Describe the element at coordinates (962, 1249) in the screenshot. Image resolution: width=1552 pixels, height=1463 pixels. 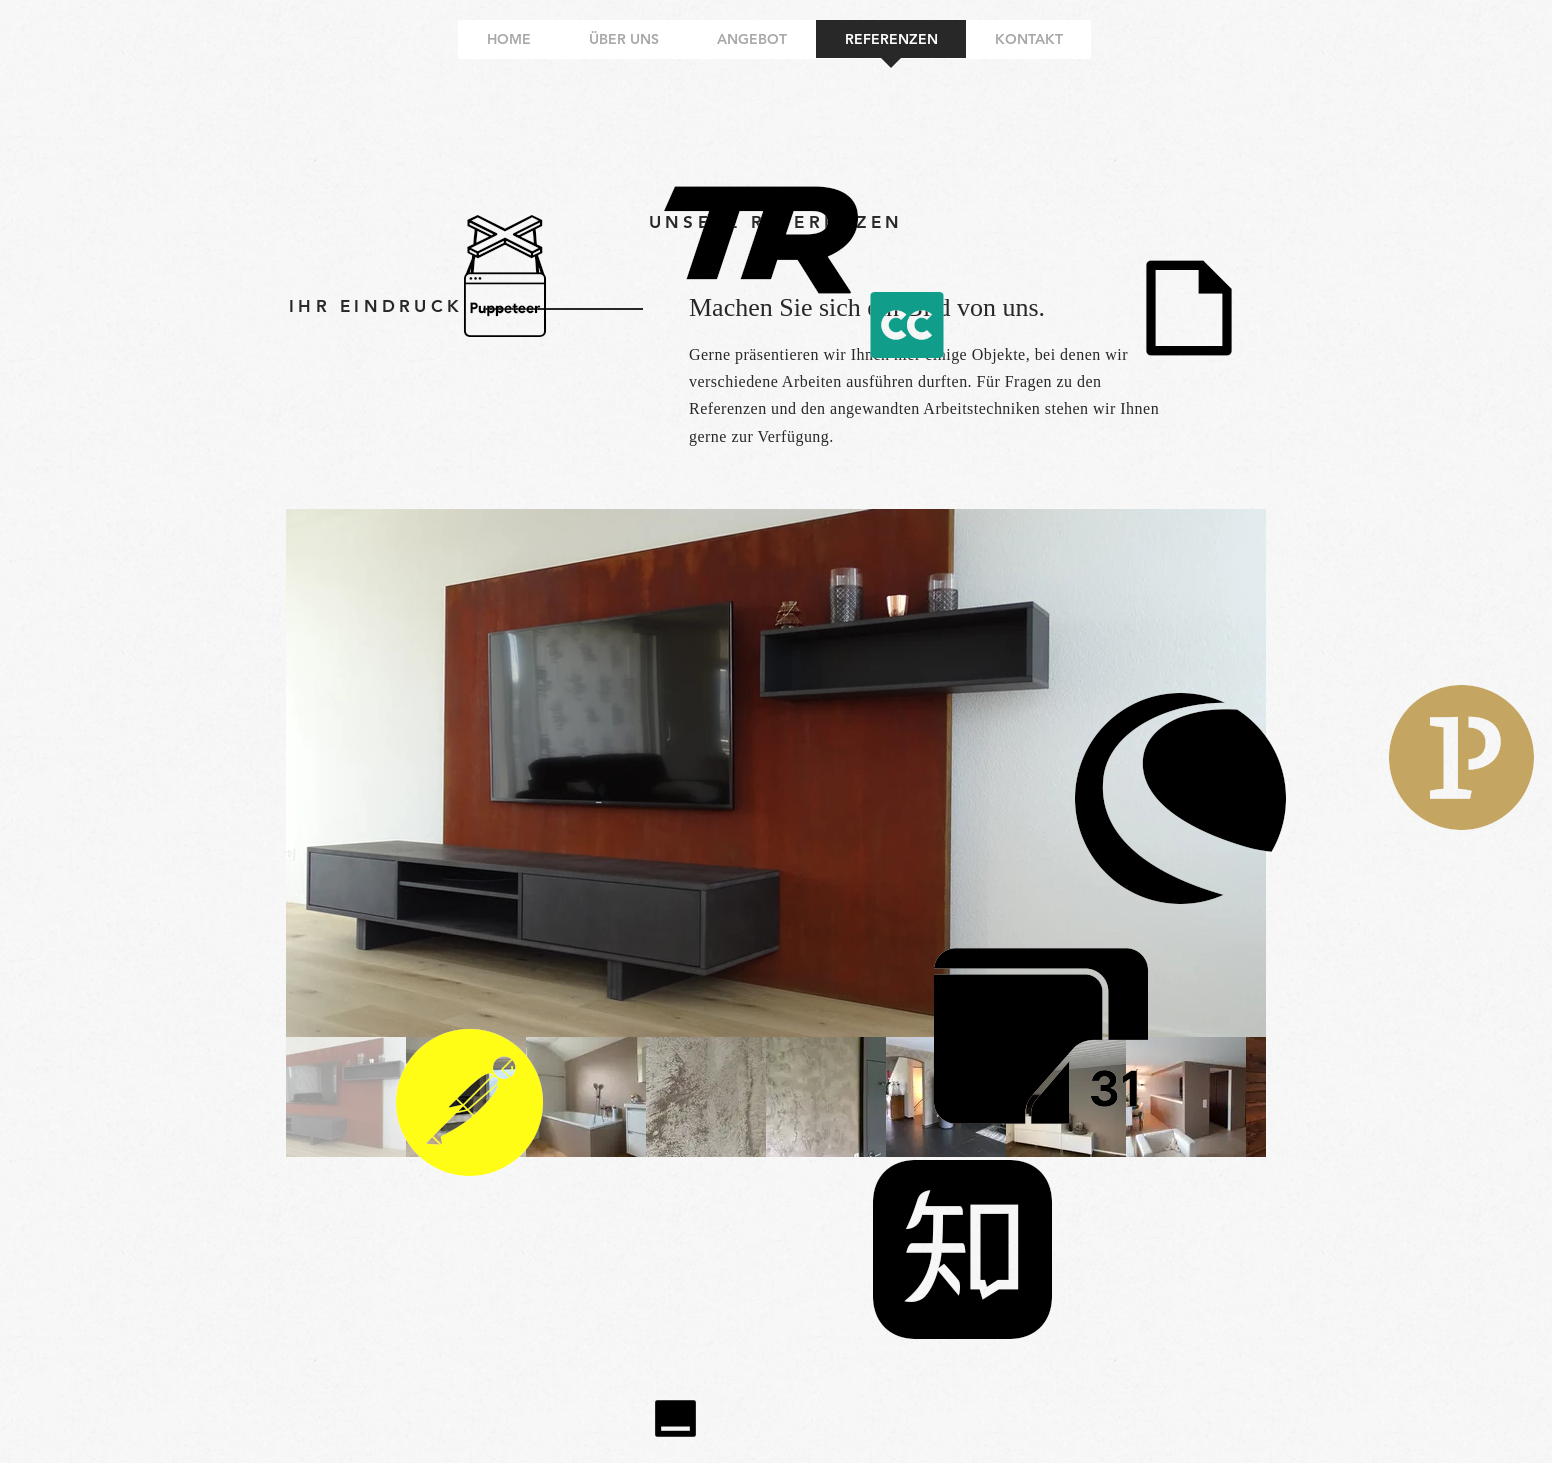
I see `open zhihu app` at that location.